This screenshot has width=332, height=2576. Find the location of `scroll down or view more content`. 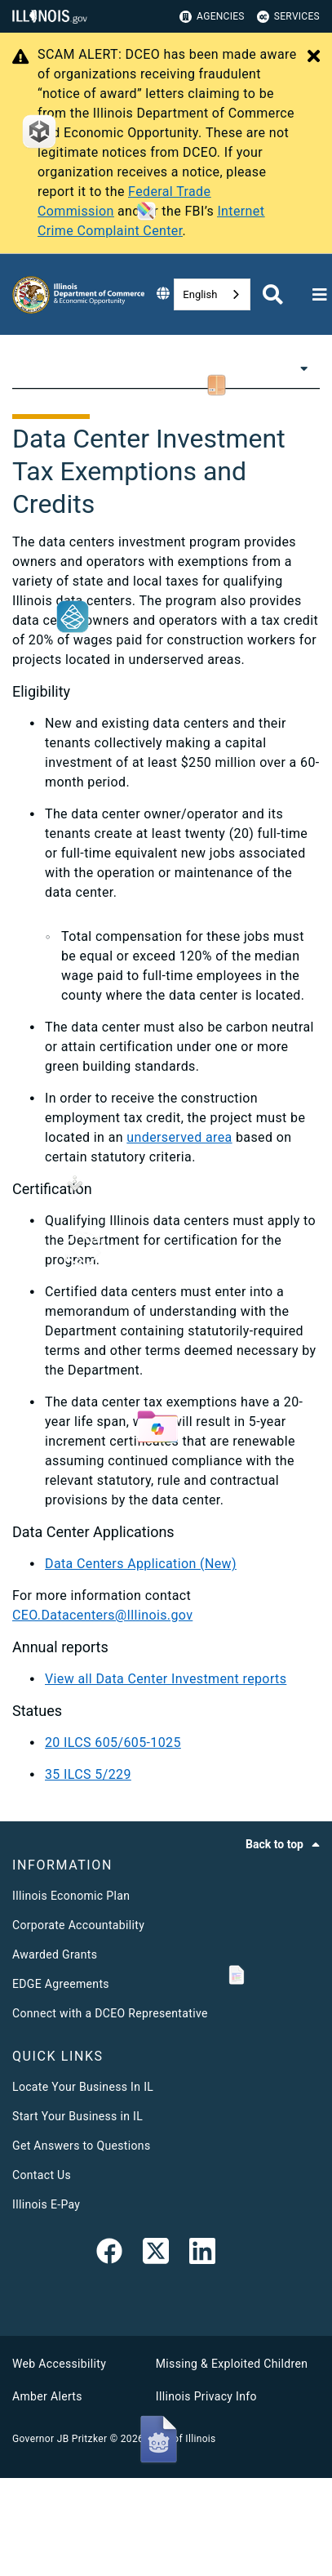

scroll down or view more content is located at coordinates (74, 1183).